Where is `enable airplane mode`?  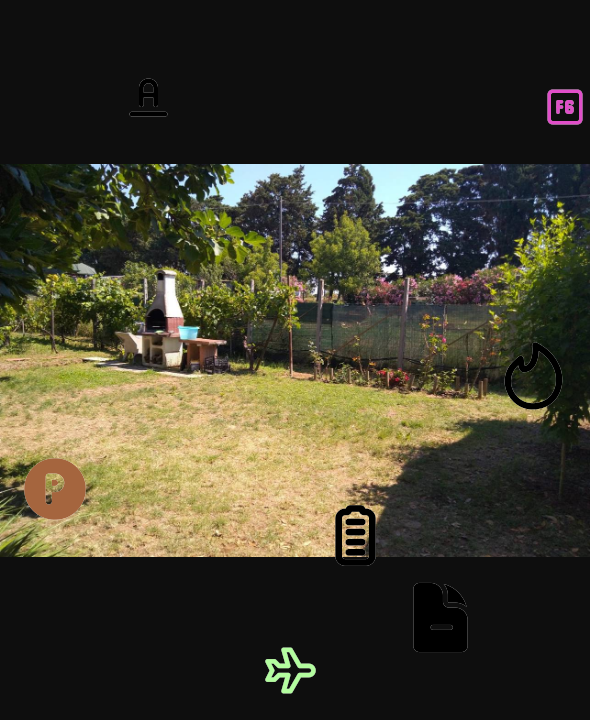
enable airplane mode is located at coordinates (290, 670).